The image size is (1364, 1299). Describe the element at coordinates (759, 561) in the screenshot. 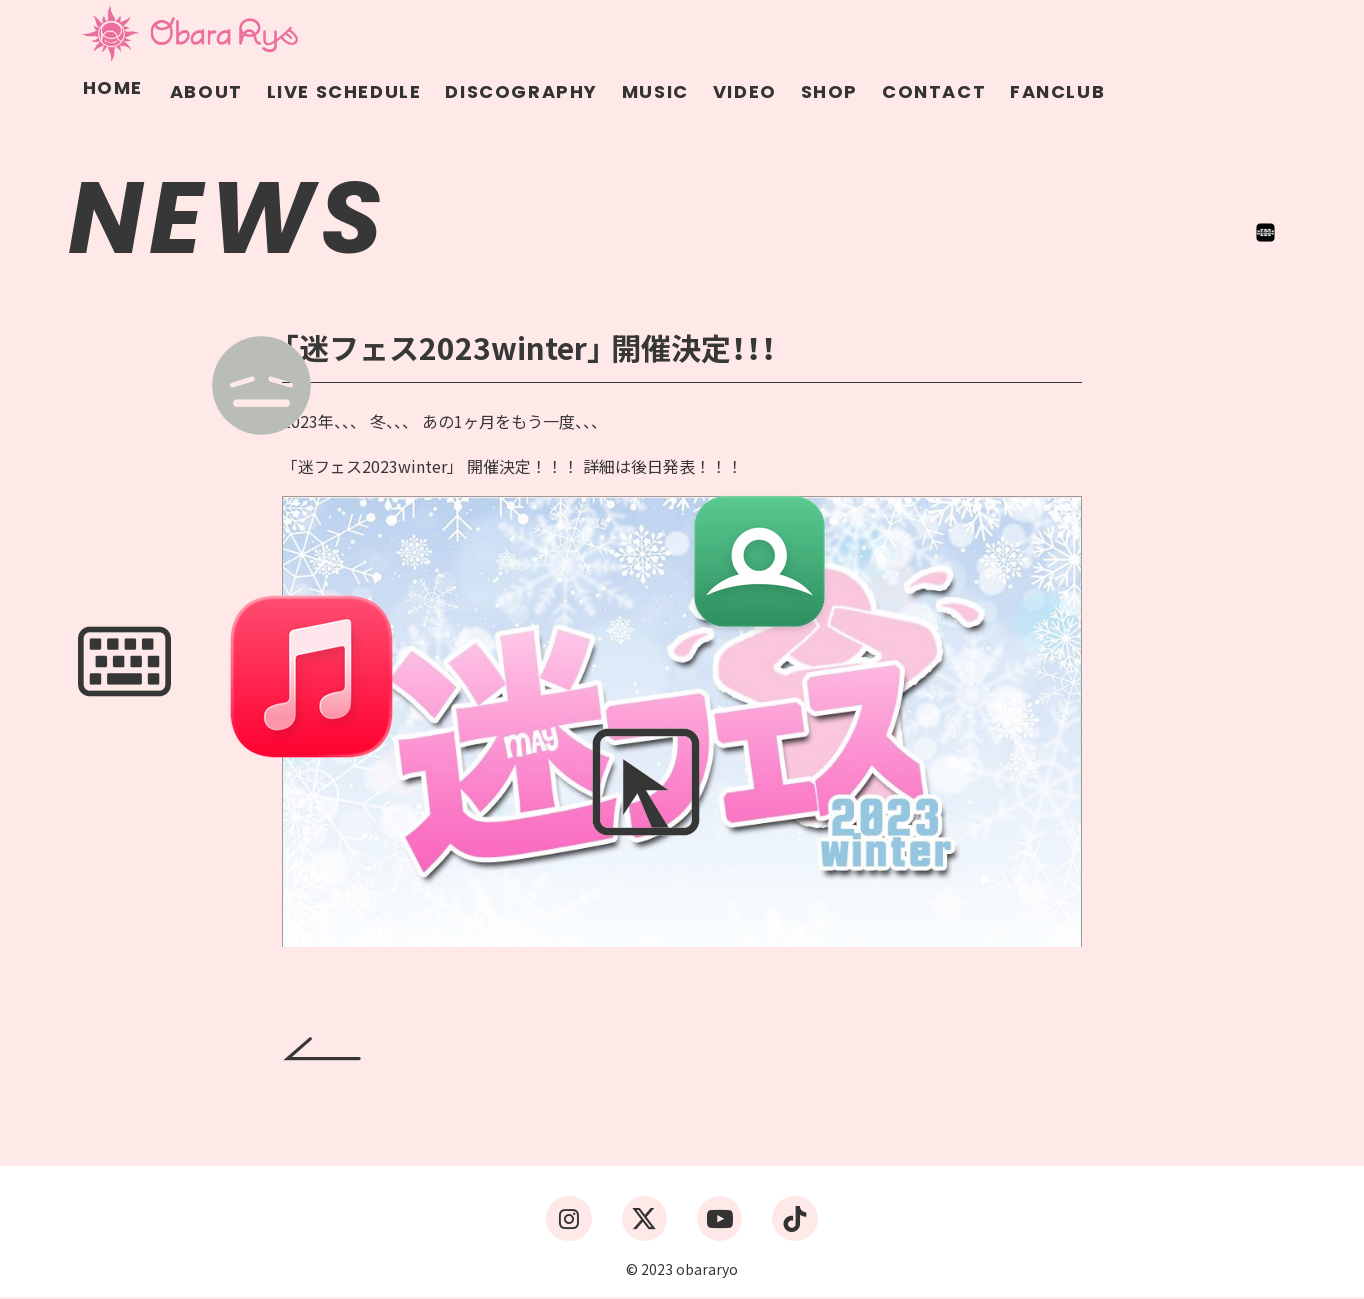

I see `open renderdoc graphics debugging application` at that location.